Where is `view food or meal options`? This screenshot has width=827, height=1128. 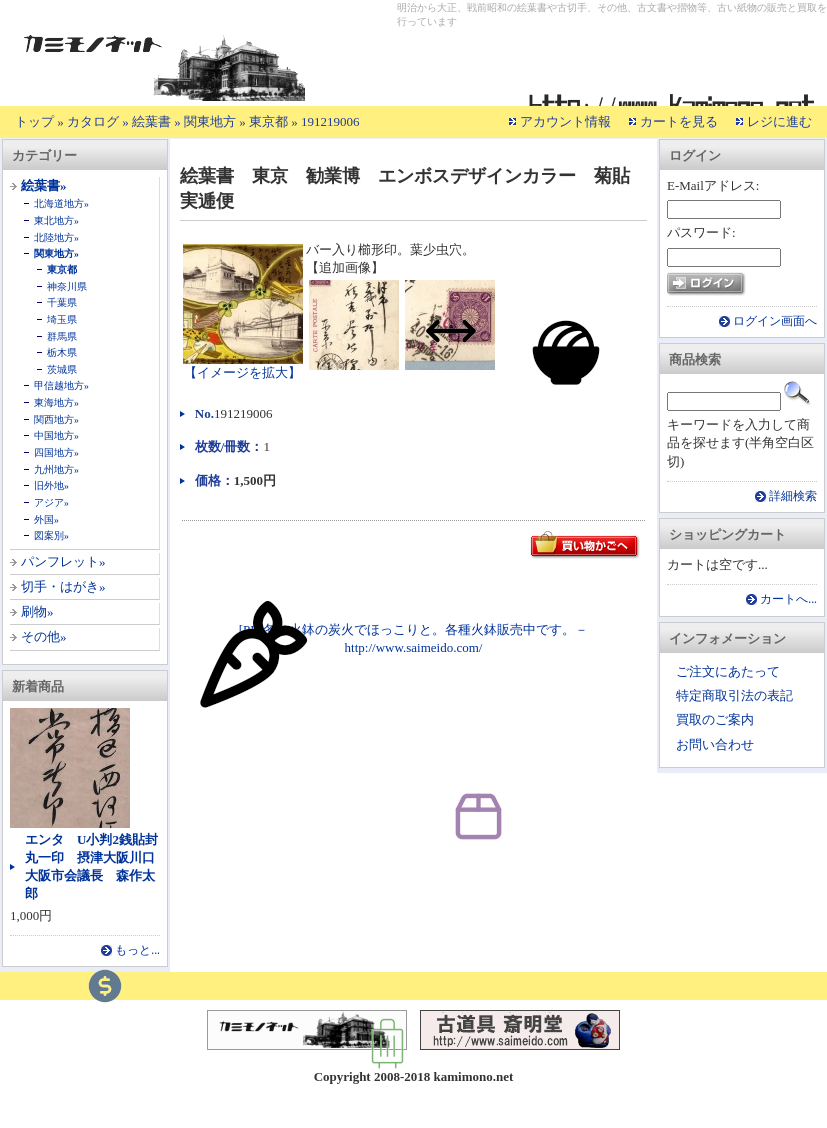
view food or meal options is located at coordinates (566, 354).